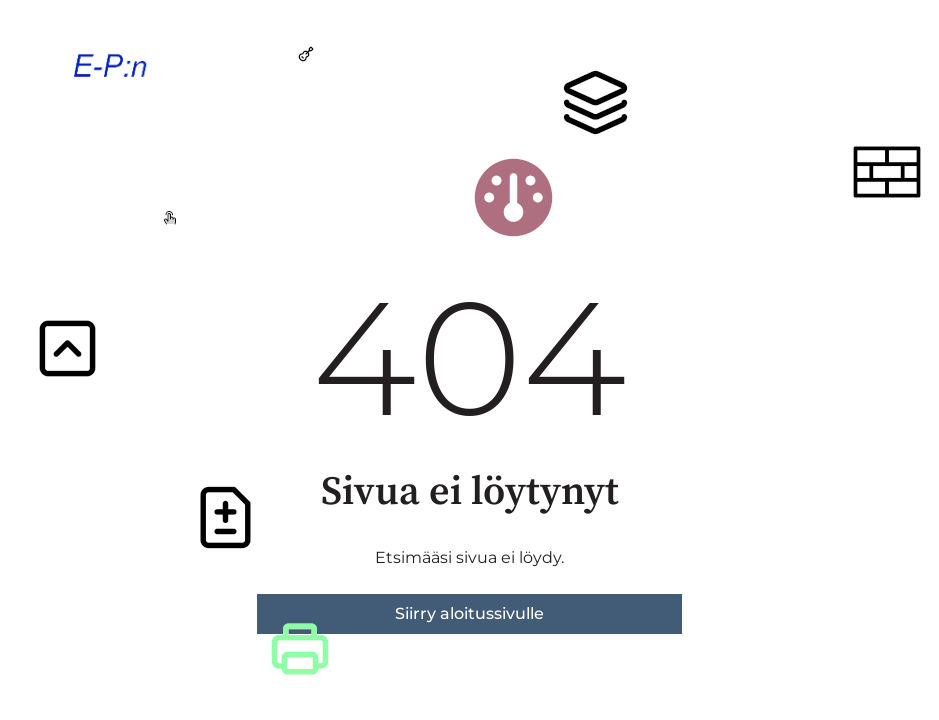 The image size is (939, 720). What do you see at coordinates (306, 54) in the screenshot?
I see `access music or instrument settings` at bounding box center [306, 54].